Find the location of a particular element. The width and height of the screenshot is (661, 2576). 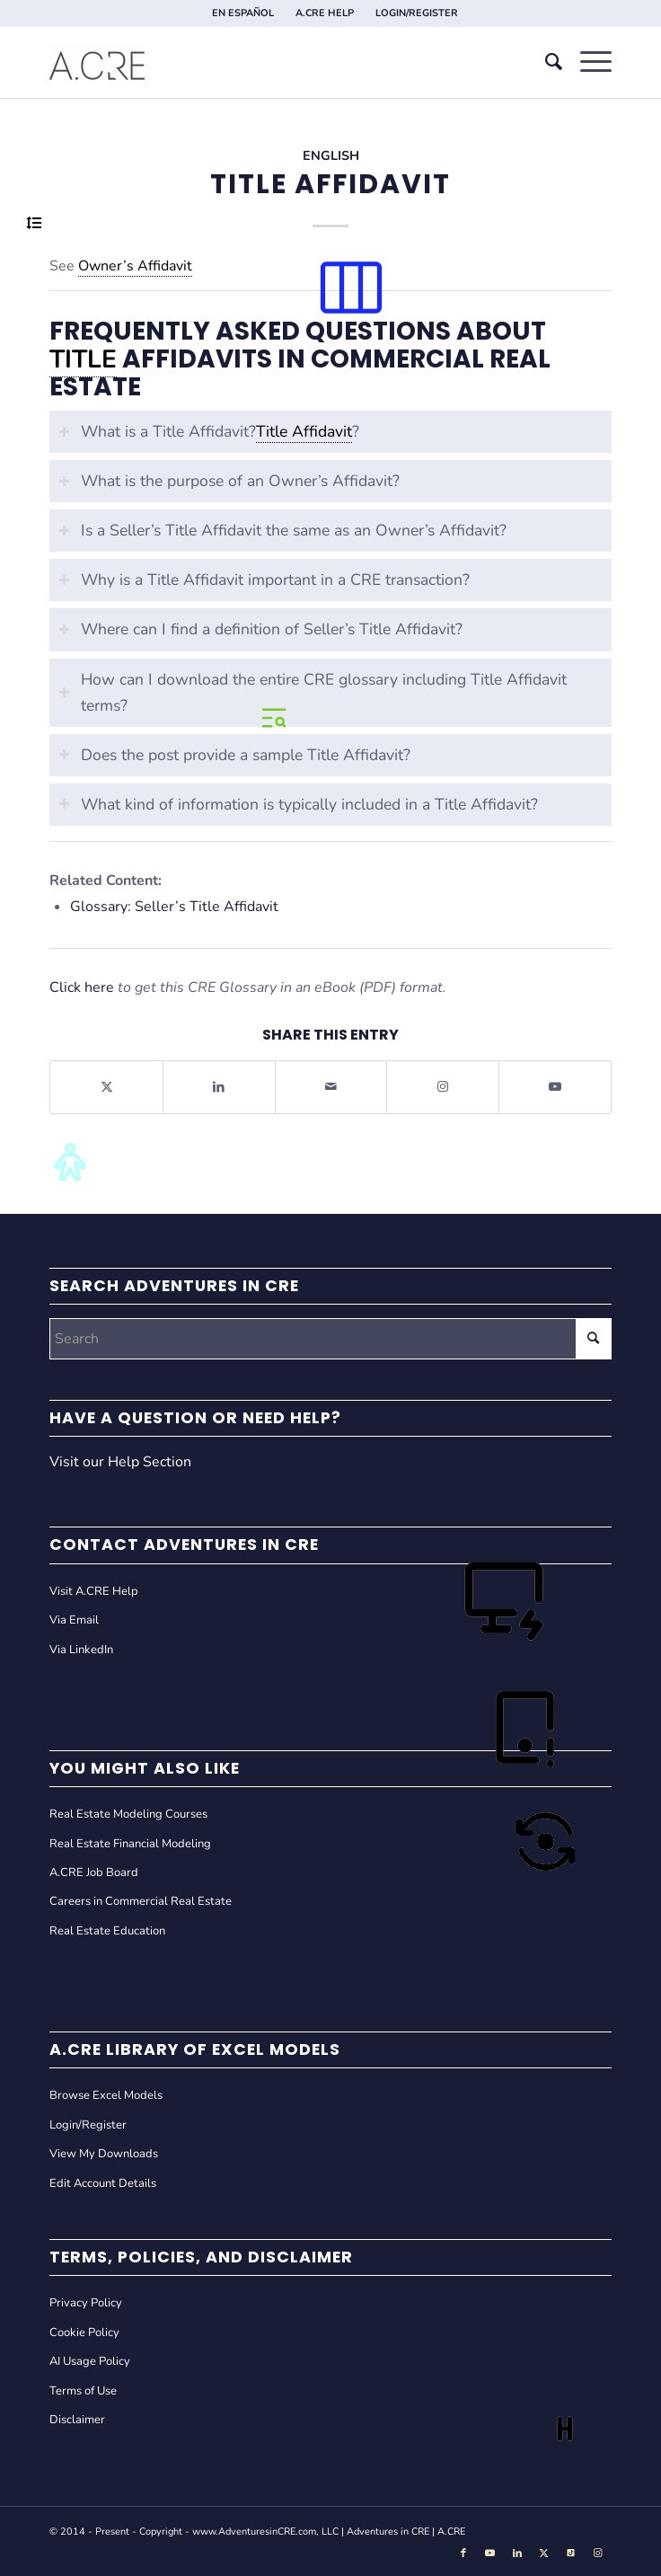

tablet device requires attention or has an issue is located at coordinates (524, 1727).